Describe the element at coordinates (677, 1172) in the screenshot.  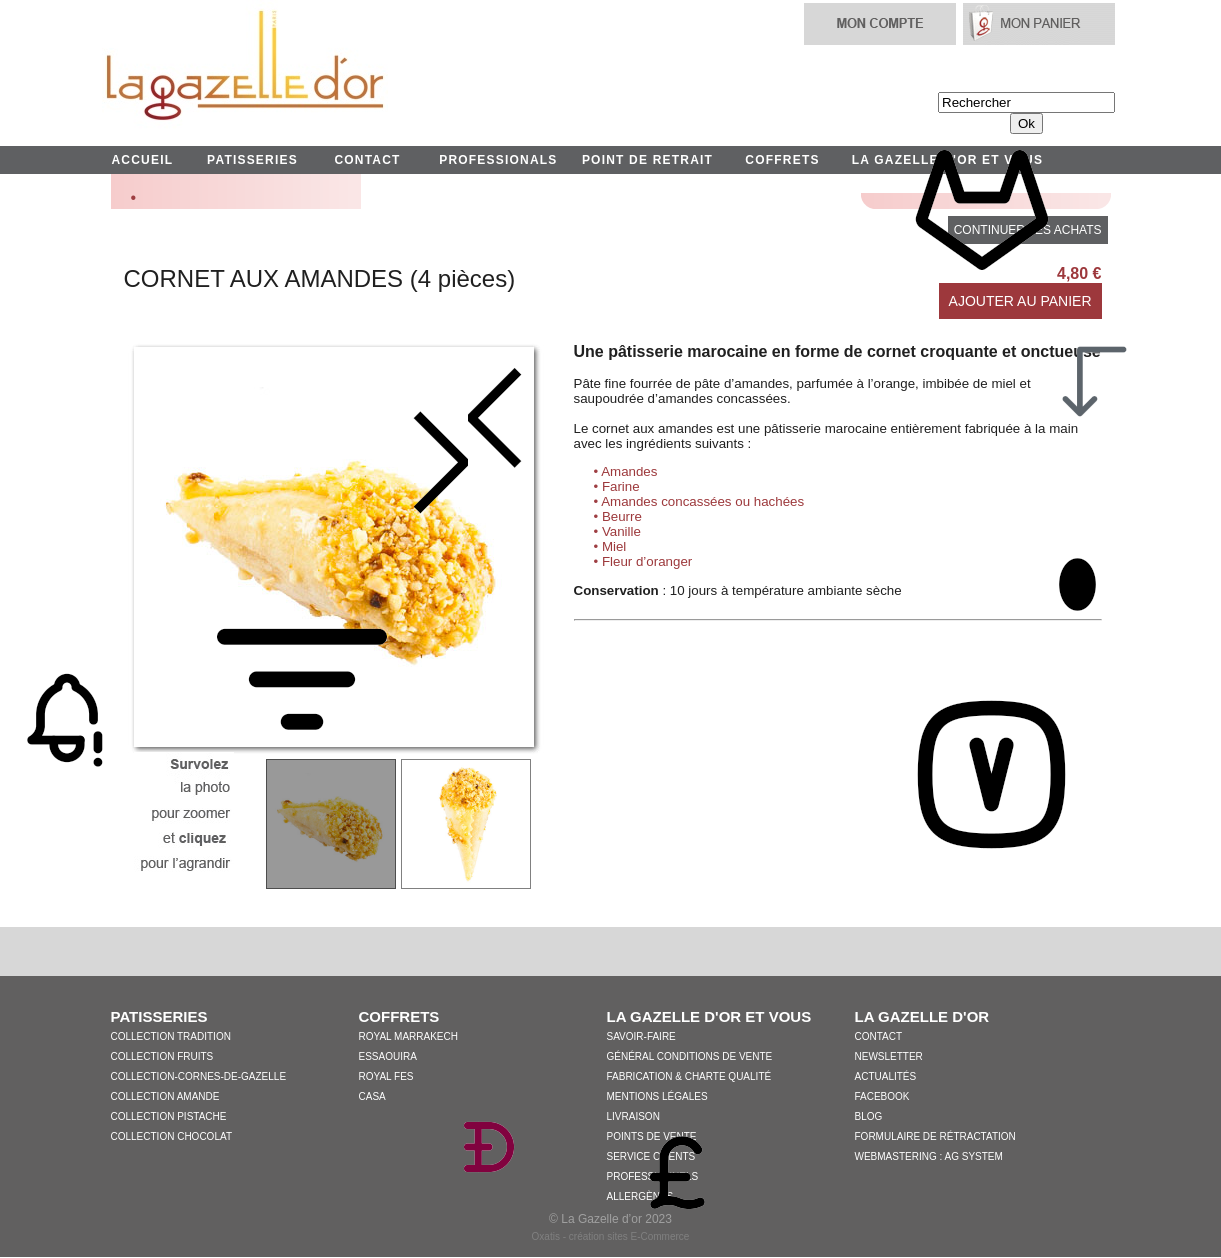
I see `view or manage British pound currency` at that location.